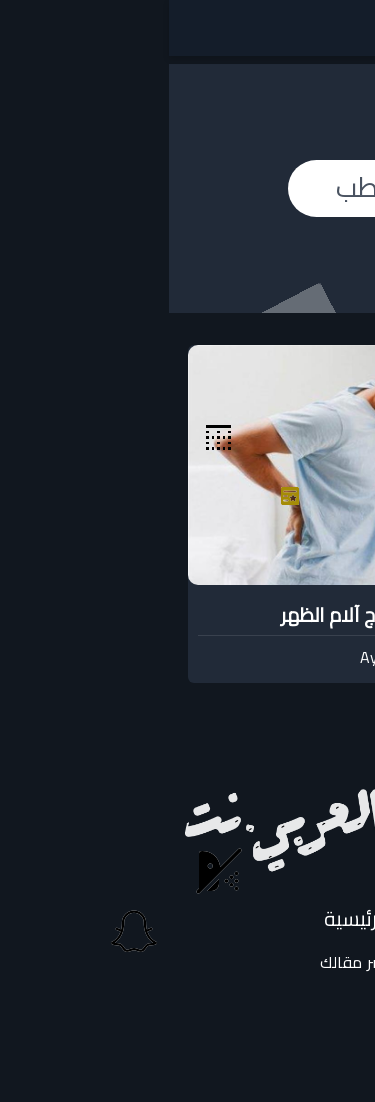  What do you see at coordinates (134, 932) in the screenshot?
I see `open snapchat app` at bounding box center [134, 932].